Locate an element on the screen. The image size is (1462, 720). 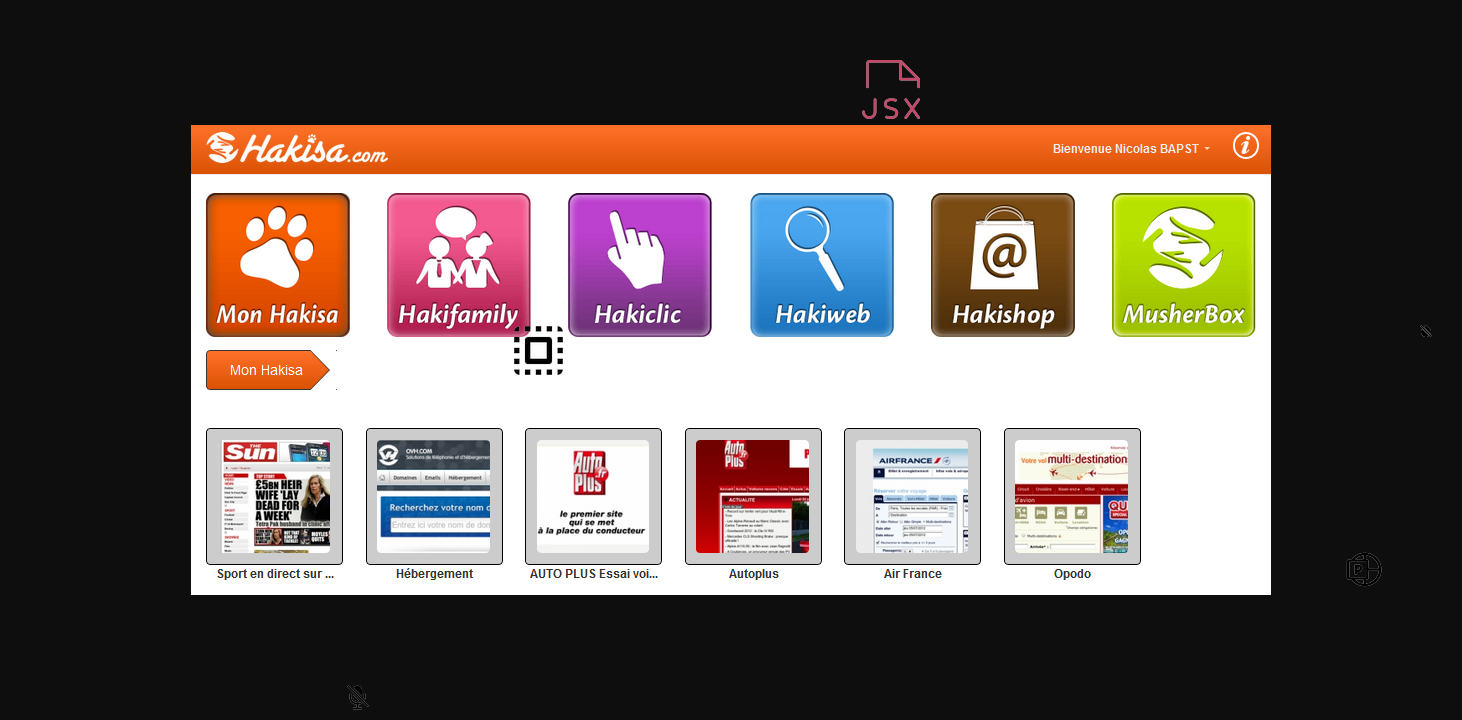
disable water or liquid-related features is located at coordinates (1426, 331).